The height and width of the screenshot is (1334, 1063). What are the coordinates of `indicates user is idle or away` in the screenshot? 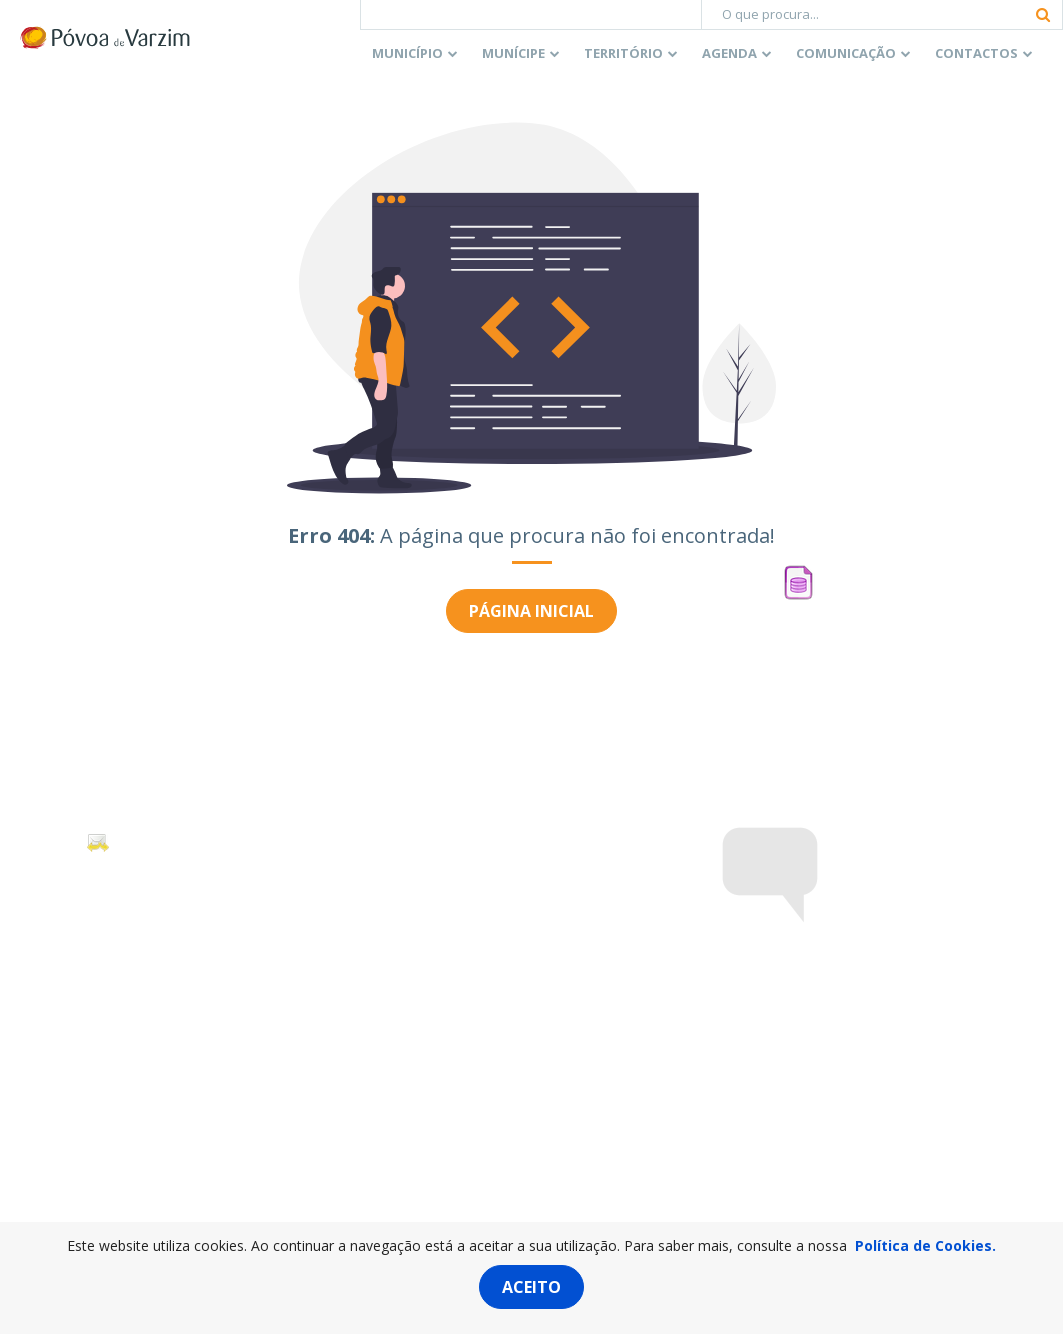 It's located at (770, 875).